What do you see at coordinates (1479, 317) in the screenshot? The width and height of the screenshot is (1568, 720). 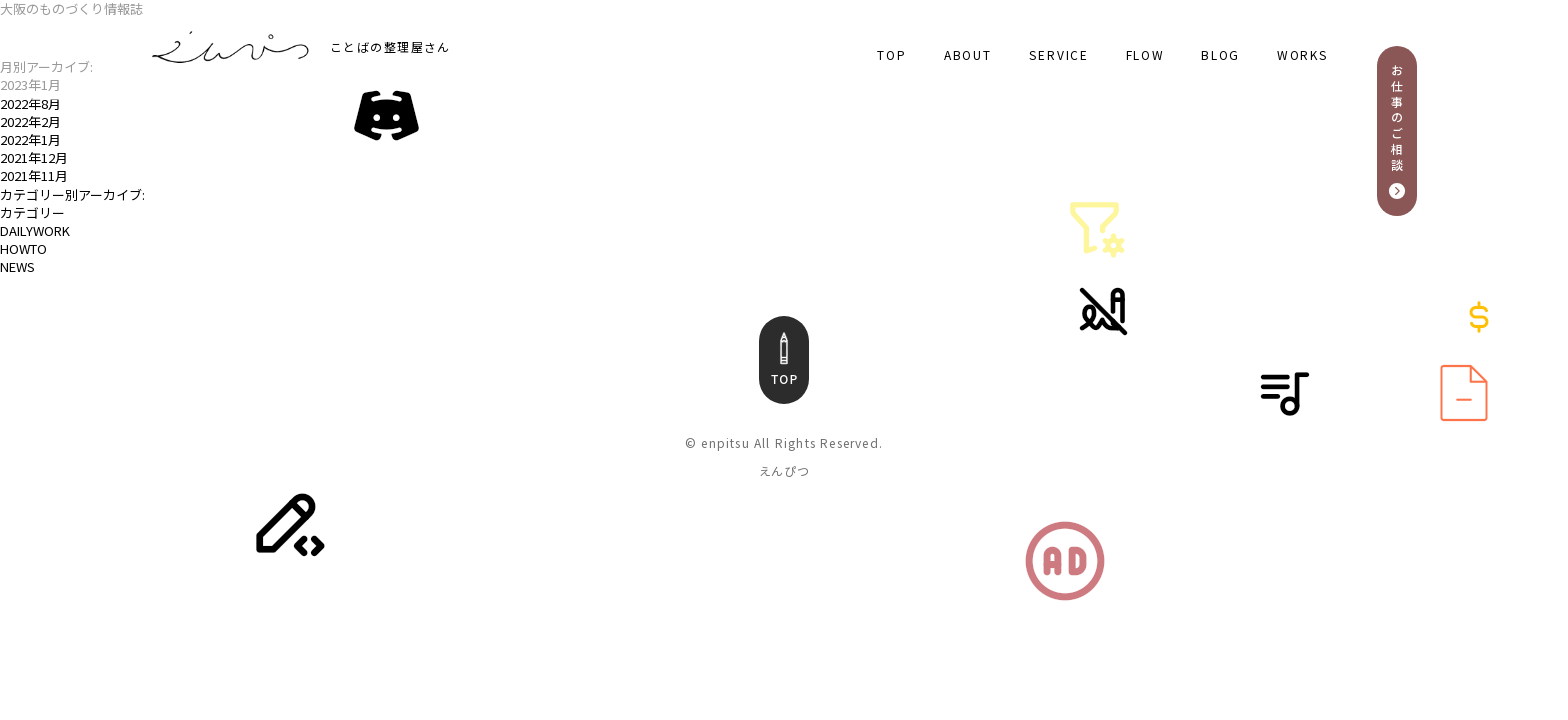 I see `view pricing or payment options` at bounding box center [1479, 317].